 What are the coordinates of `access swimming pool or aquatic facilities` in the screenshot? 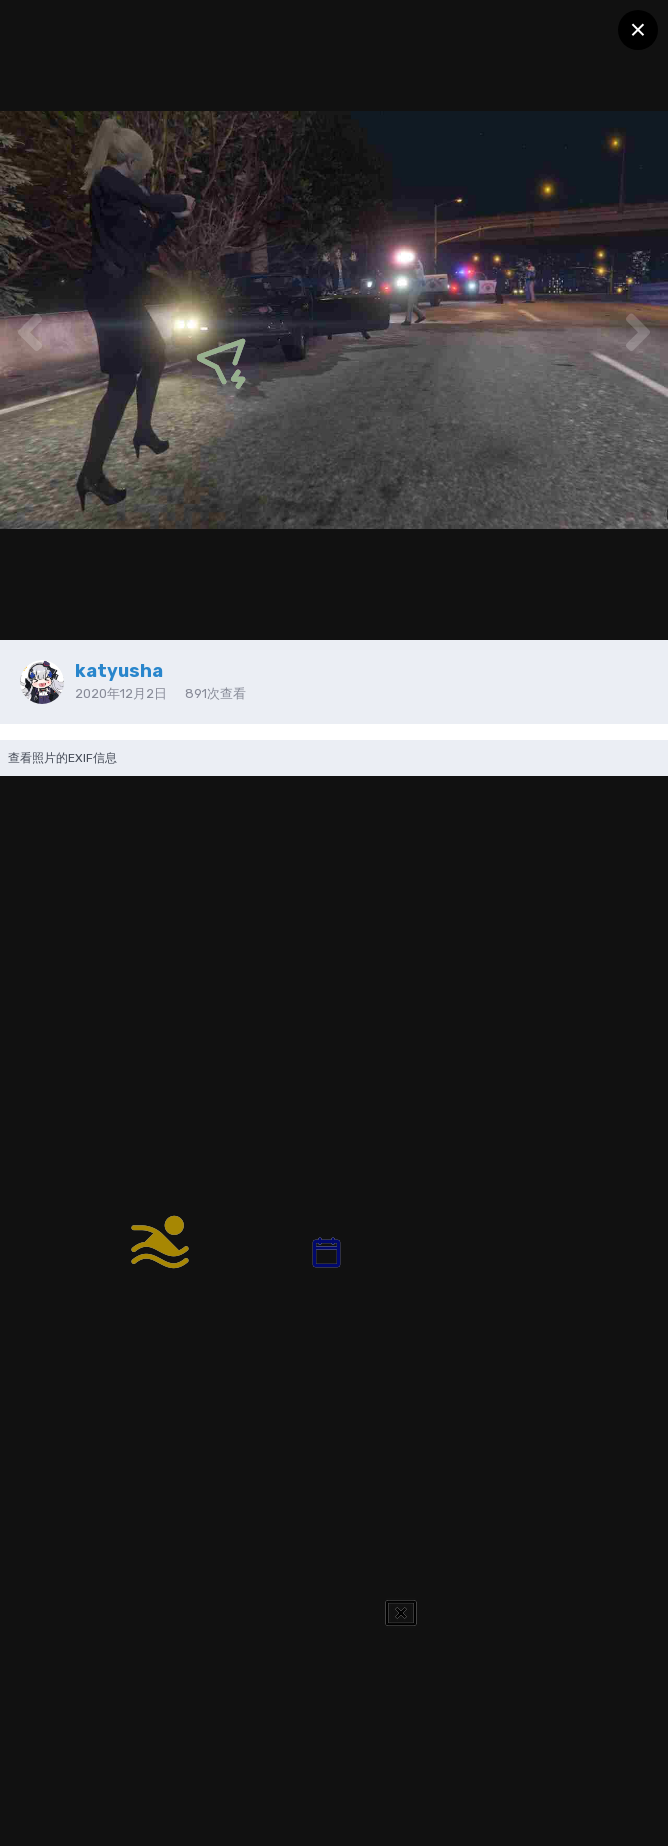 It's located at (160, 1242).